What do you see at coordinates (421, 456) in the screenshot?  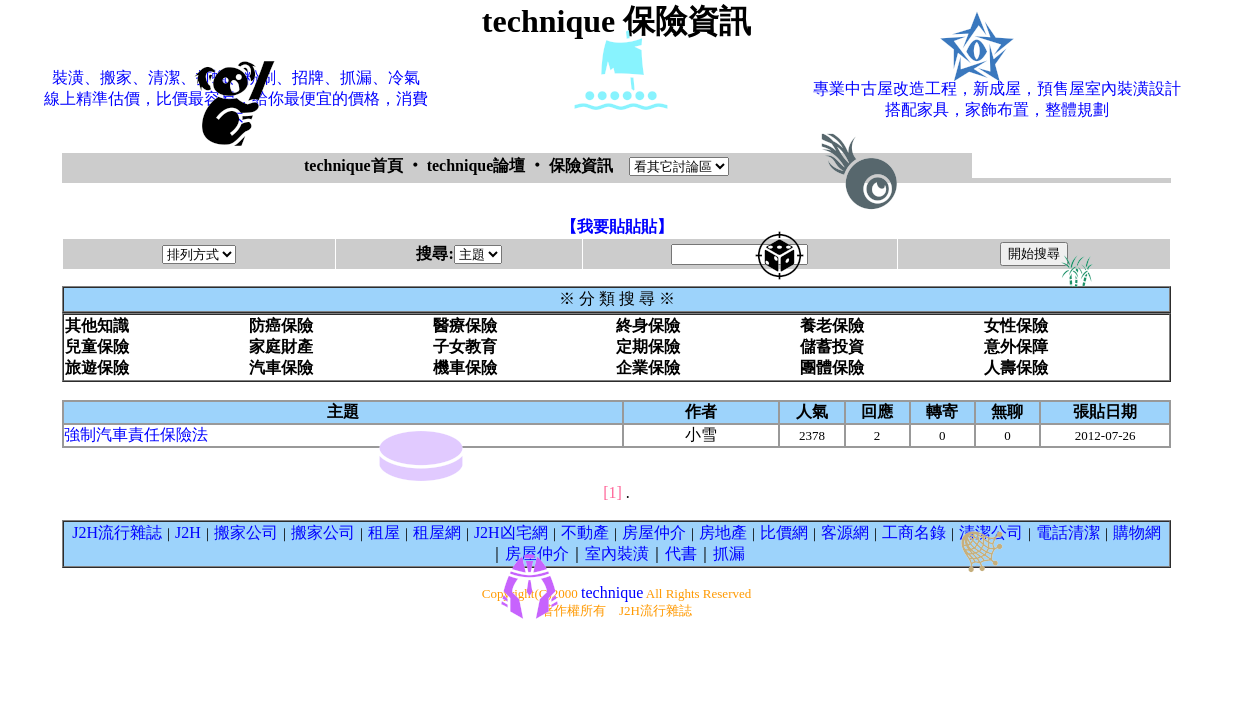 I see `view your token balance` at bounding box center [421, 456].